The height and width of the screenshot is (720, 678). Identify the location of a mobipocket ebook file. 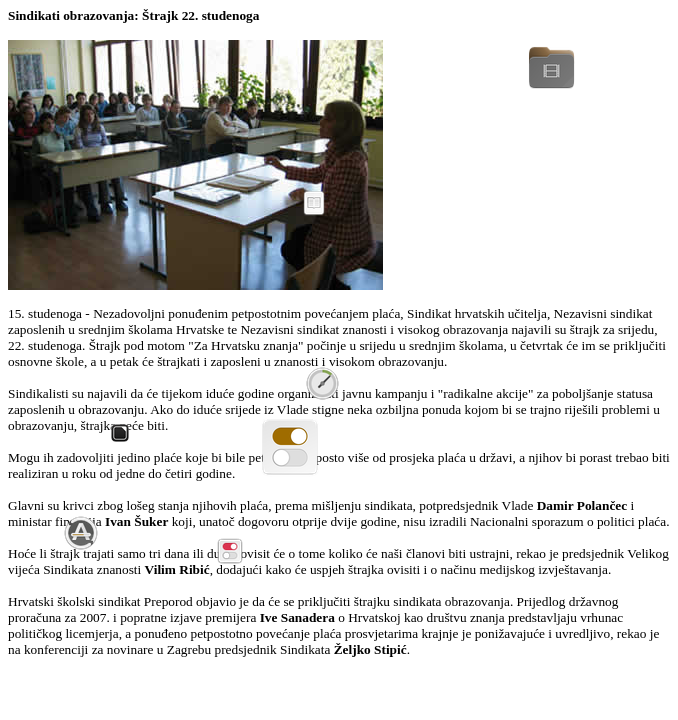
(314, 203).